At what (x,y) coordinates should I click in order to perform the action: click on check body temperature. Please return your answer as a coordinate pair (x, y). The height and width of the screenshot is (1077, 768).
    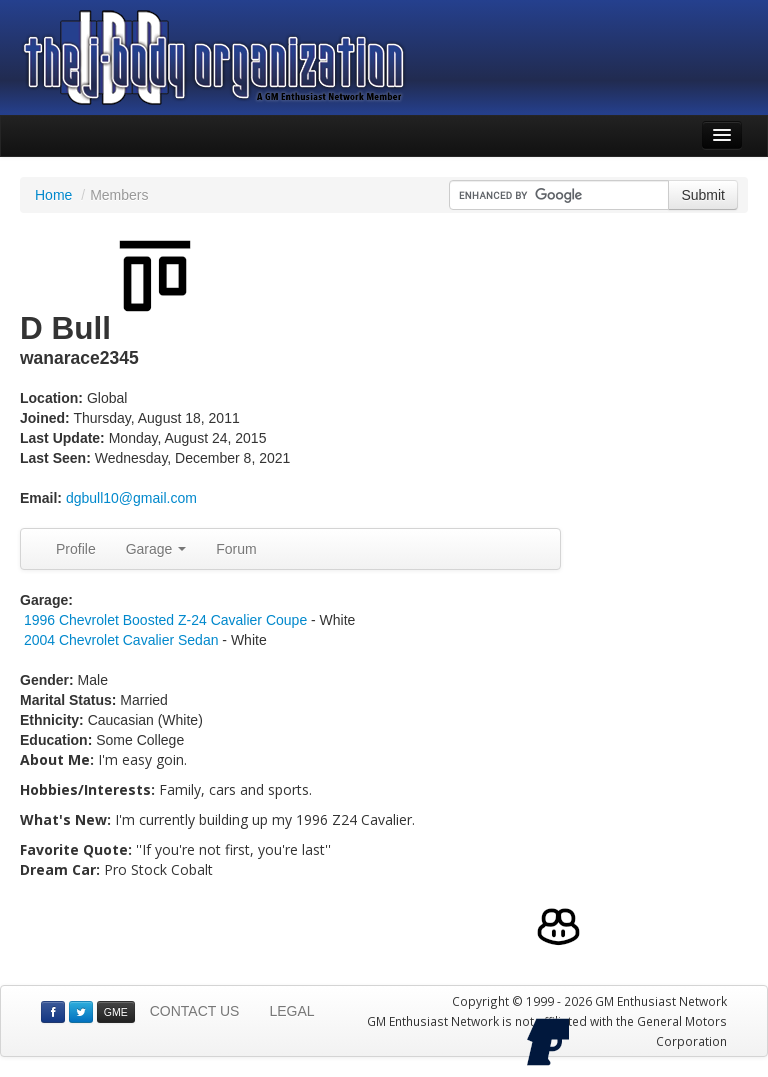
    Looking at the image, I should click on (548, 1042).